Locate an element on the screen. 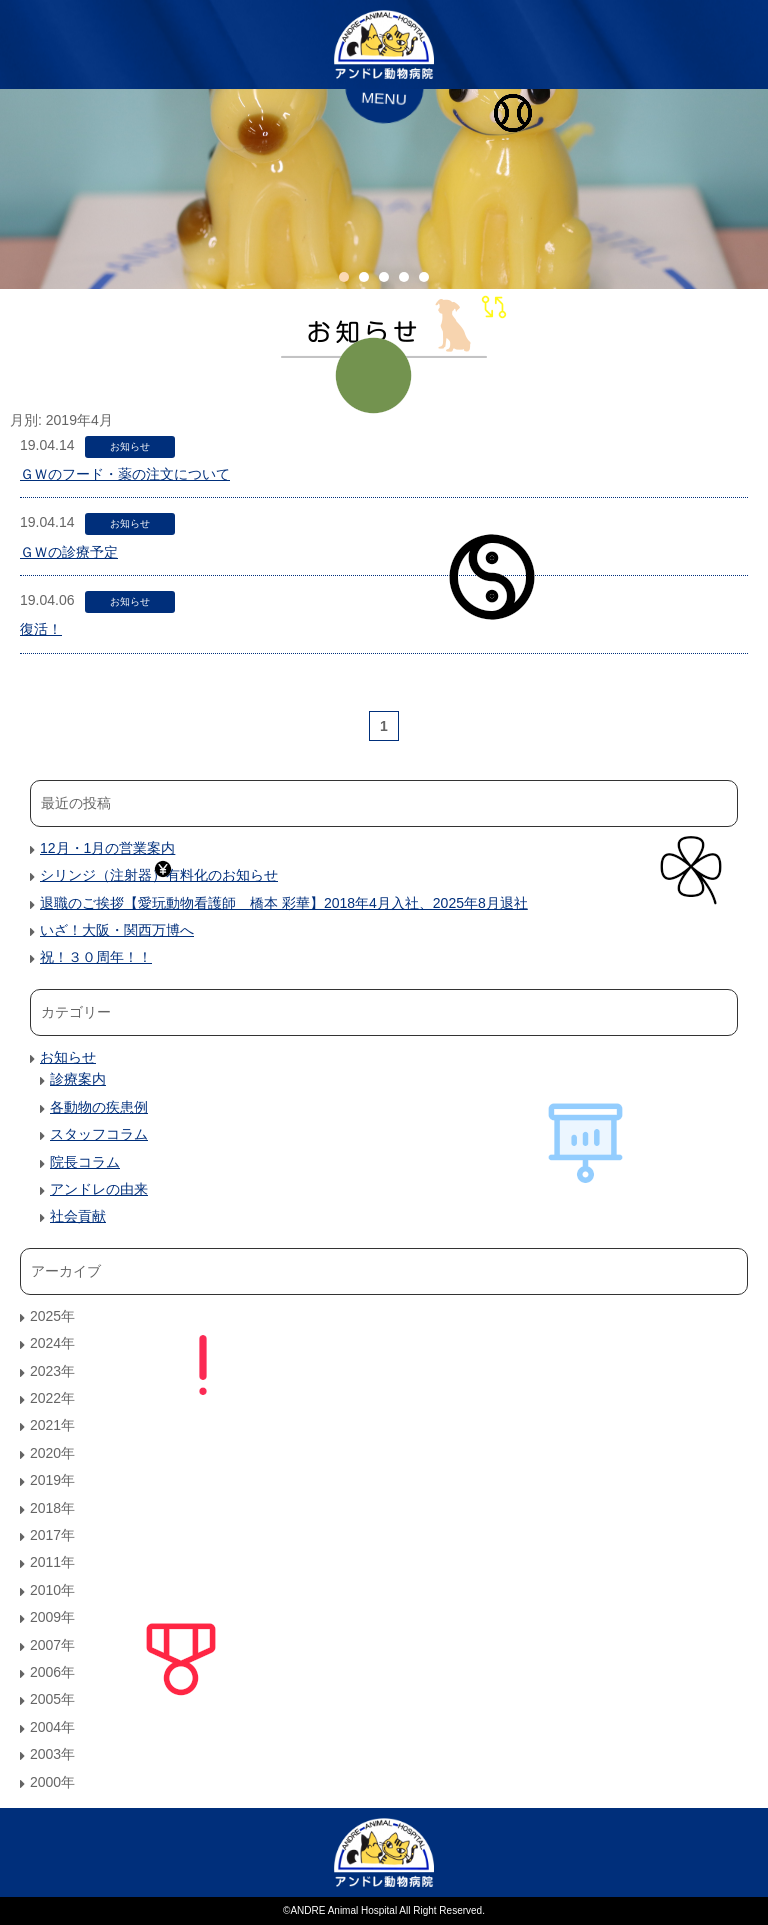 Image resolution: width=768 pixels, height=1925 pixels. indicates luck or bonus reward feature is located at coordinates (691, 869).